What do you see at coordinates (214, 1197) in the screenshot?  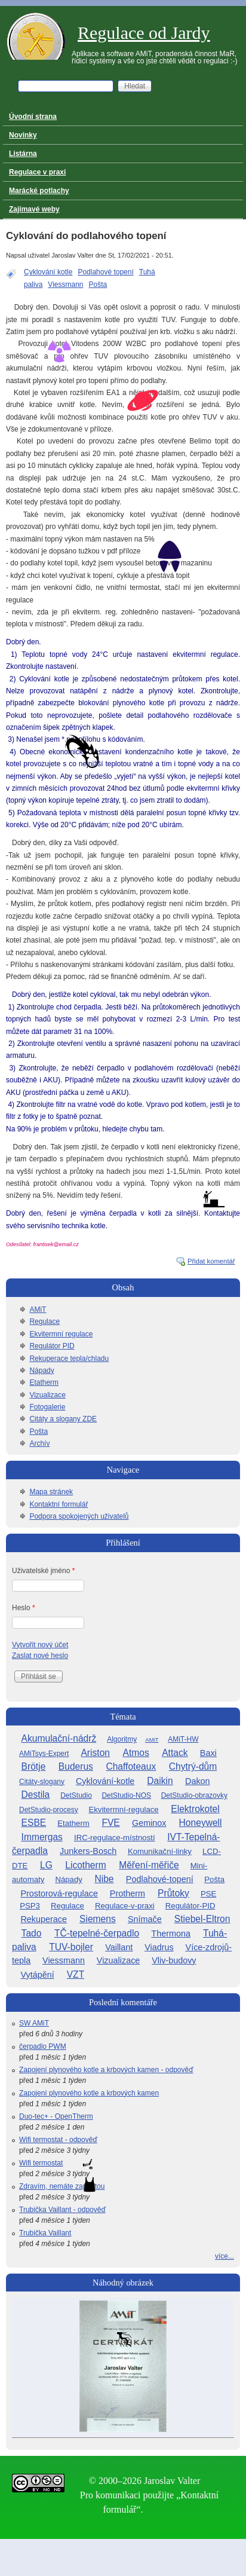 I see `indicates second place ranking or achievement` at bounding box center [214, 1197].